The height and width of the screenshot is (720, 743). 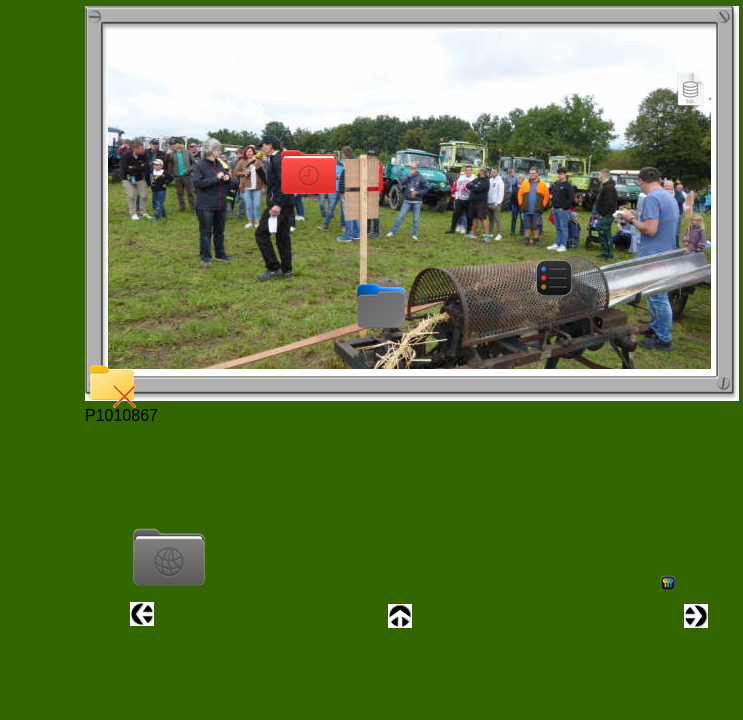 What do you see at coordinates (309, 172) in the screenshot?
I see `access temporary files folder` at bounding box center [309, 172].